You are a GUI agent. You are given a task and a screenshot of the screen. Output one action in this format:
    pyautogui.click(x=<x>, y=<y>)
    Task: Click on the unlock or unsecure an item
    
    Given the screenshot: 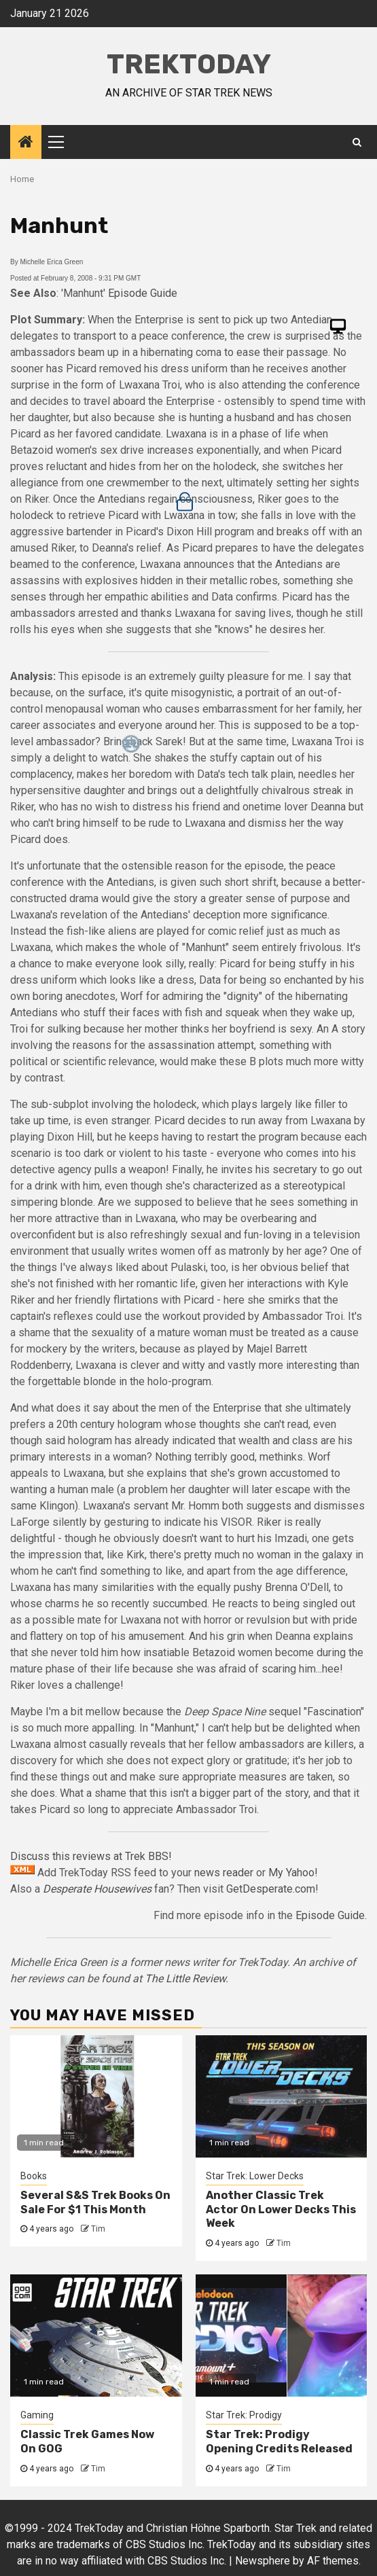 What is the action you would take?
    pyautogui.click(x=185, y=502)
    